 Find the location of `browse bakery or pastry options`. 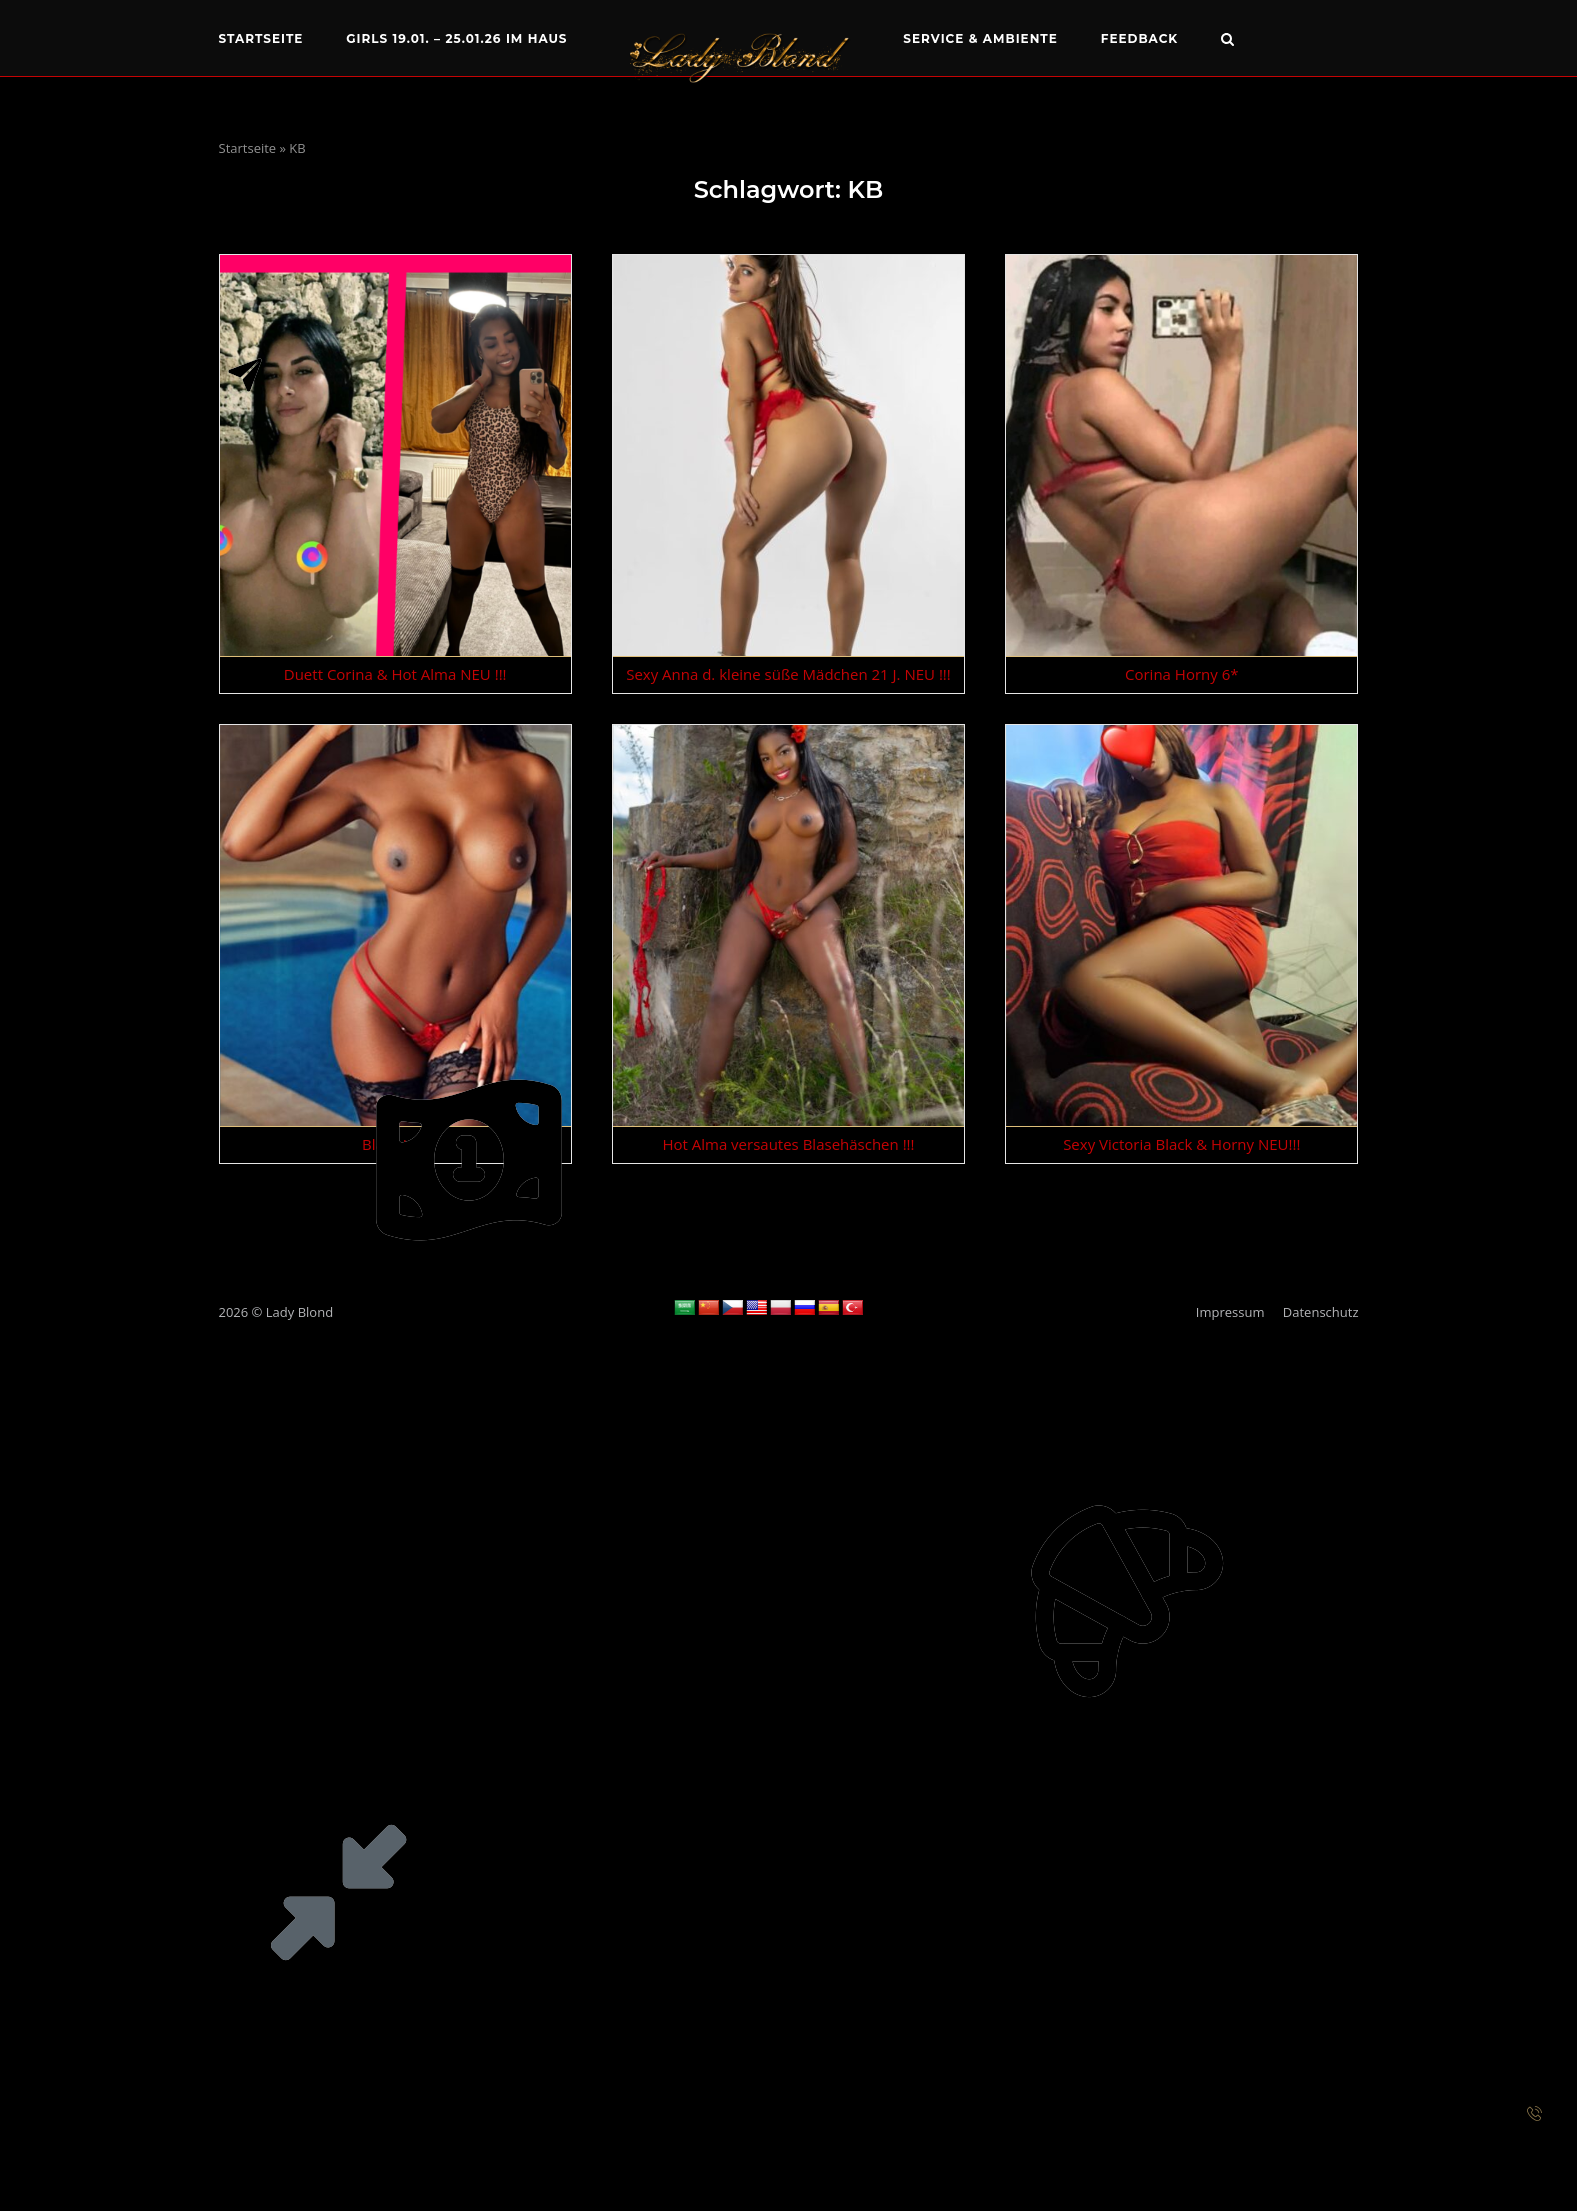

browse bakery or pastry options is located at coordinates (1125, 1599).